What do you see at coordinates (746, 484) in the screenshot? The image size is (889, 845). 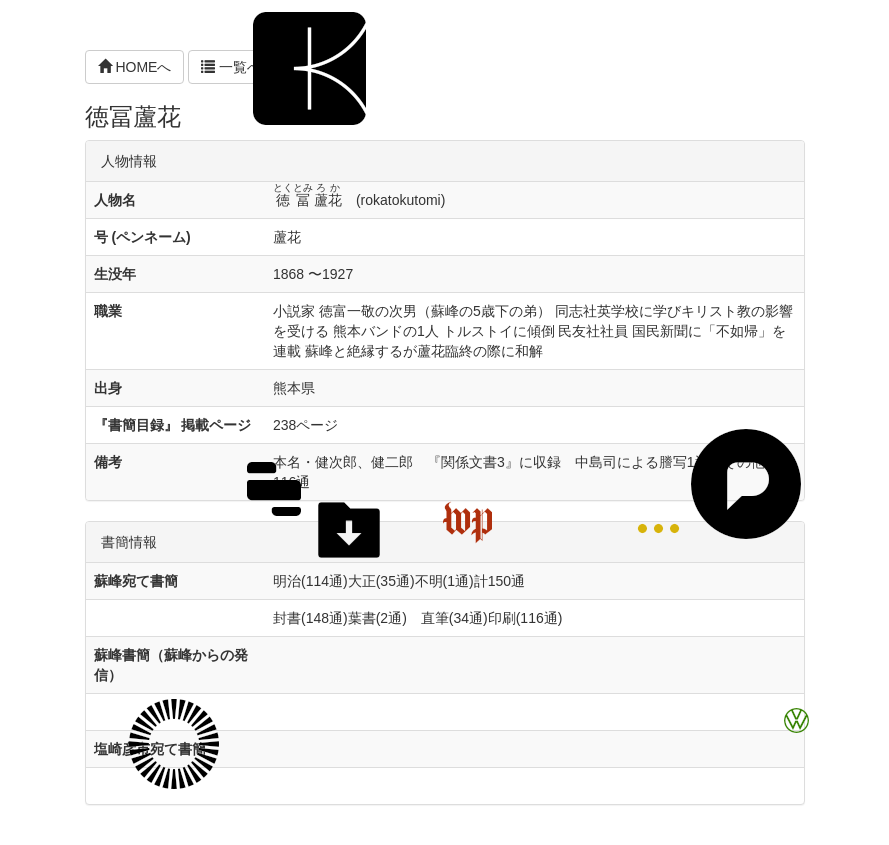 I see `open the Pixelfed app` at bounding box center [746, 484].